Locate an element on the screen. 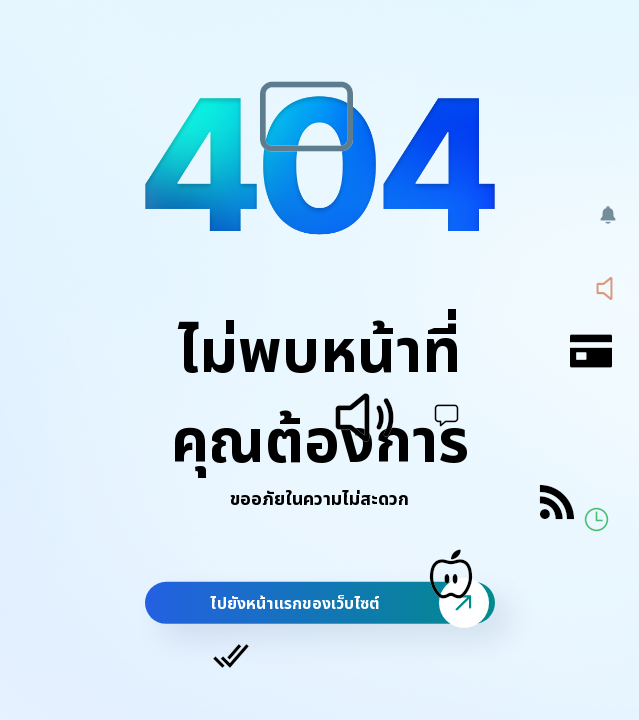 The width and height of the screenshot is (639, 720). mute audio or sound is located at coordinates (604, 288).